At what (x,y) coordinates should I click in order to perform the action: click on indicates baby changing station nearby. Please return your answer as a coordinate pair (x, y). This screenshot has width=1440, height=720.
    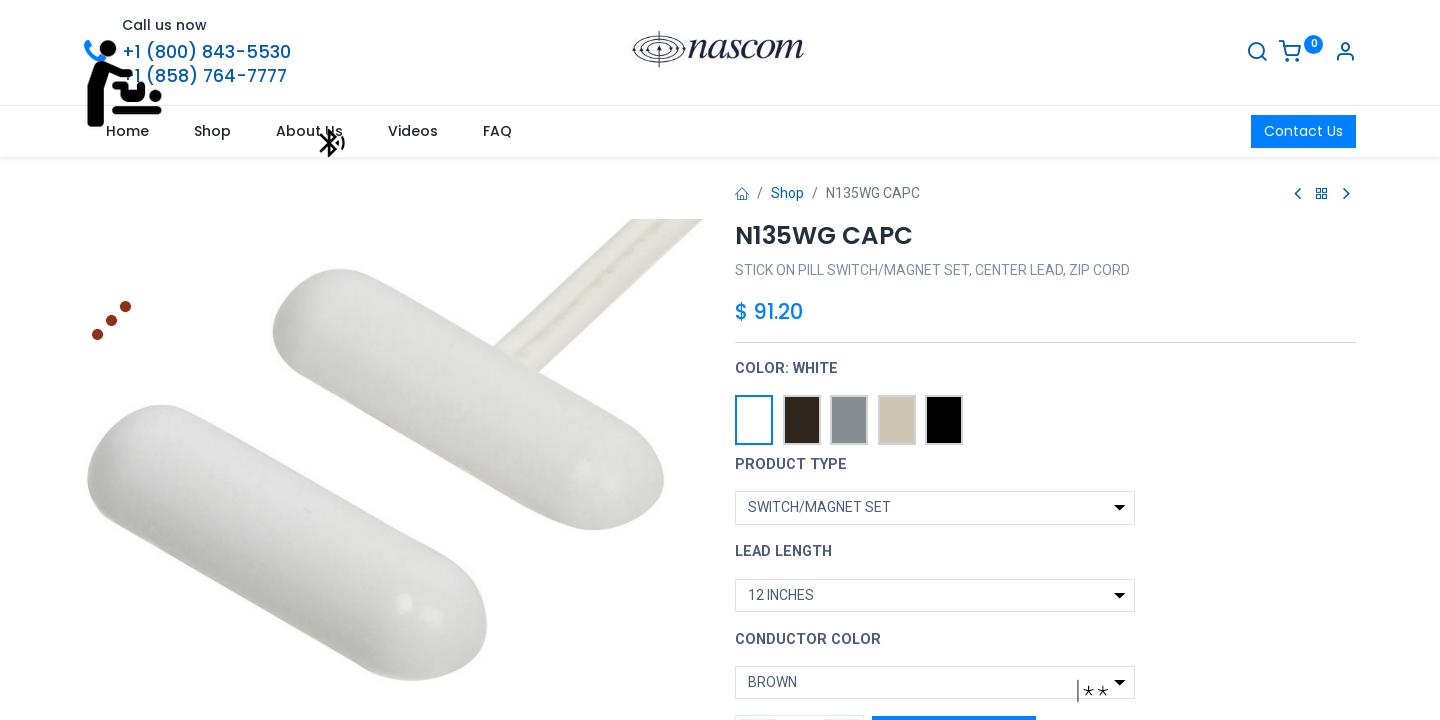
    Looking at the image, I should click on (124, 85).